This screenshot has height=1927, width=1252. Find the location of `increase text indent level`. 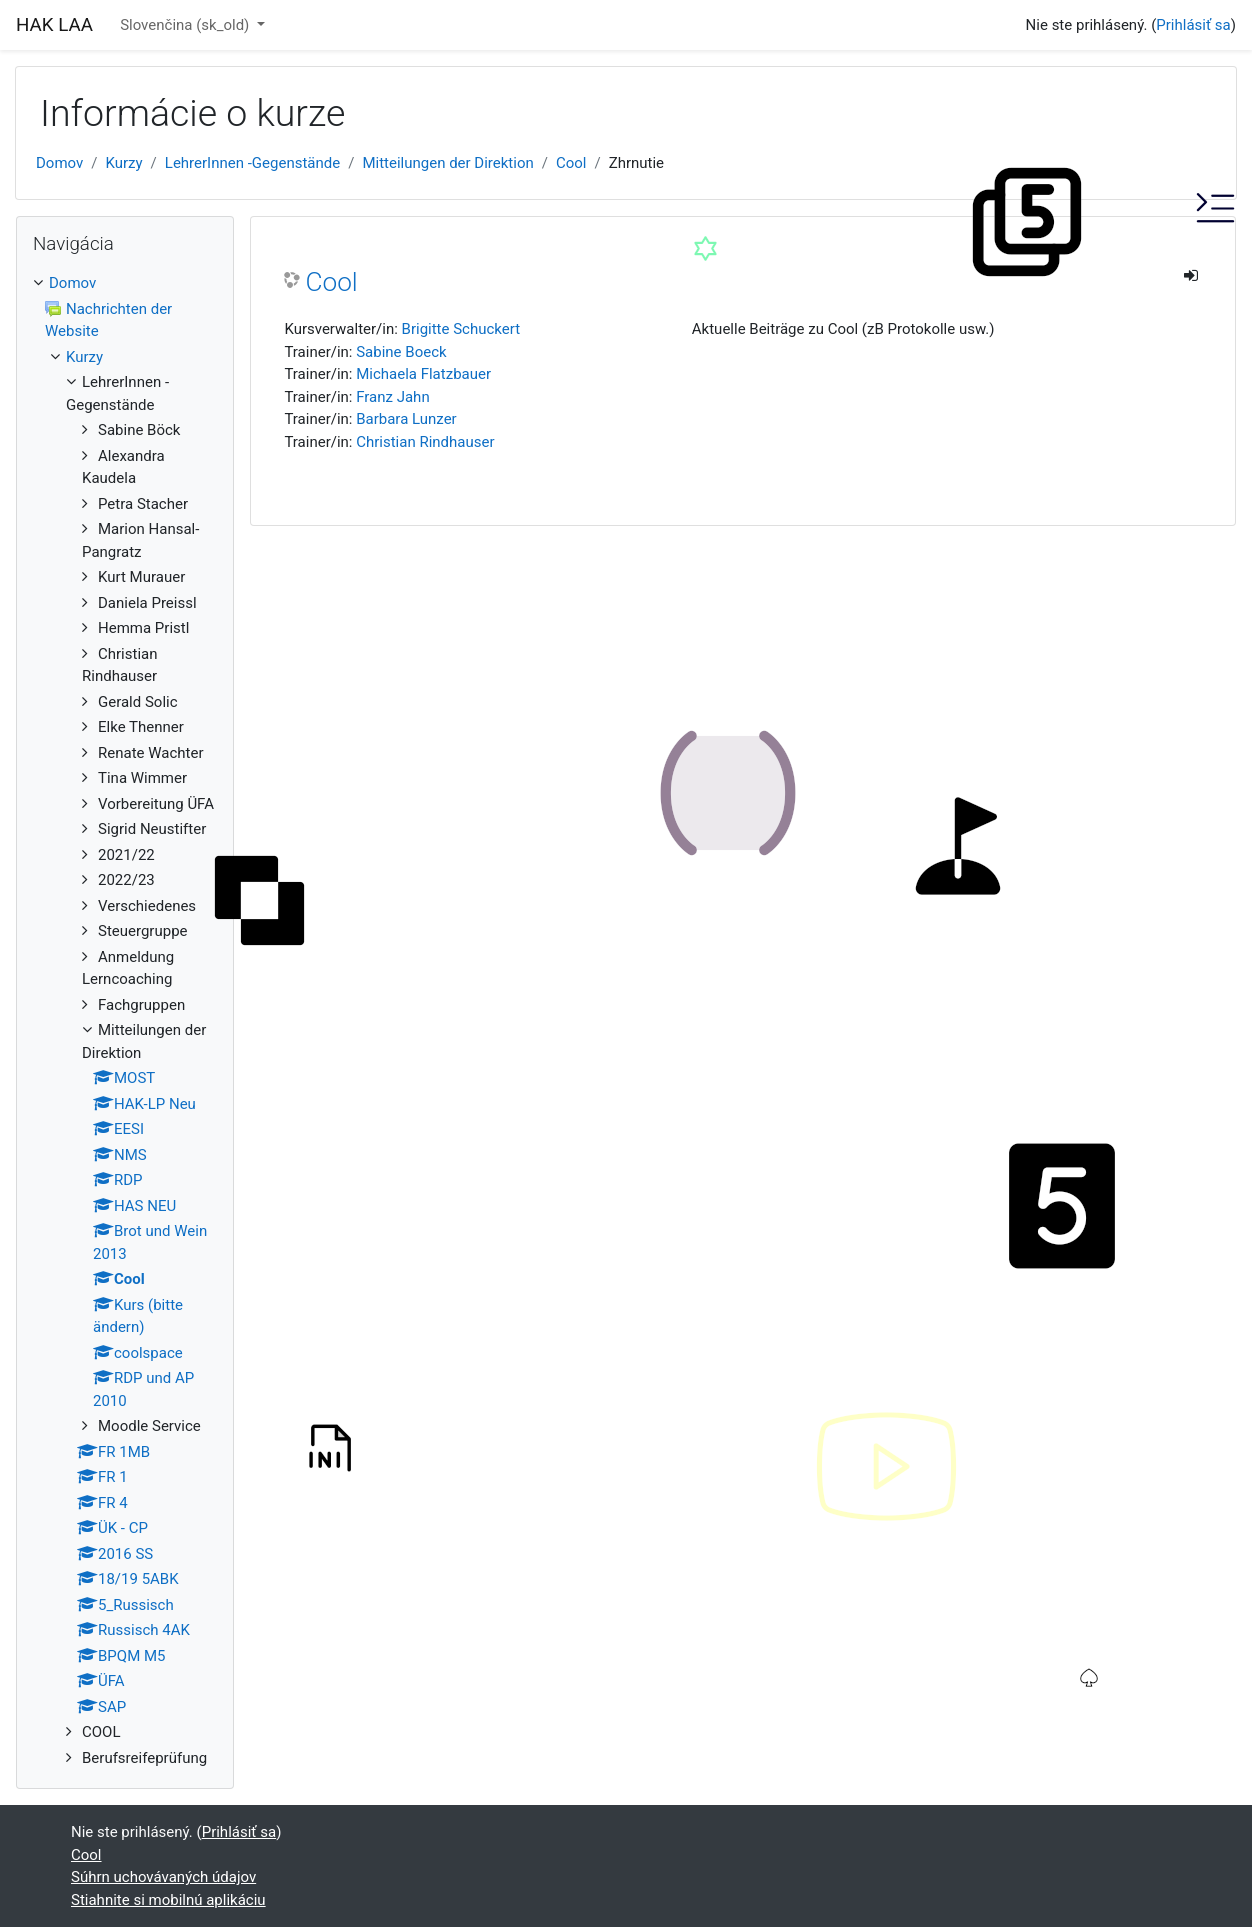

increase text indent level is located at coordinates (1215, 208).